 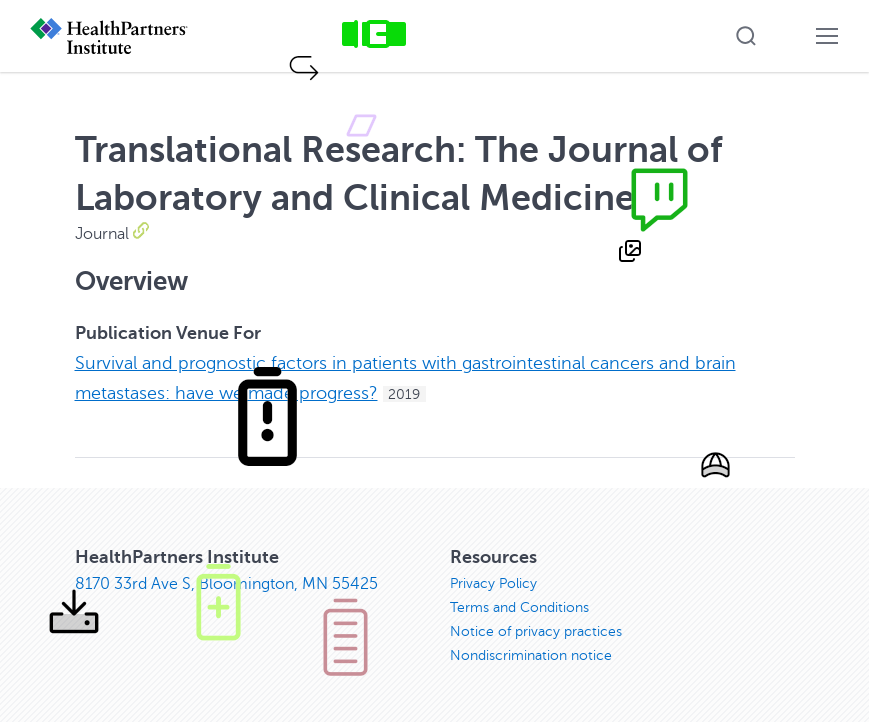 What do you see at coordinates (267, 416) in the screenshot?
I see `indicates low battery warning` at bounding box center [267, 416].